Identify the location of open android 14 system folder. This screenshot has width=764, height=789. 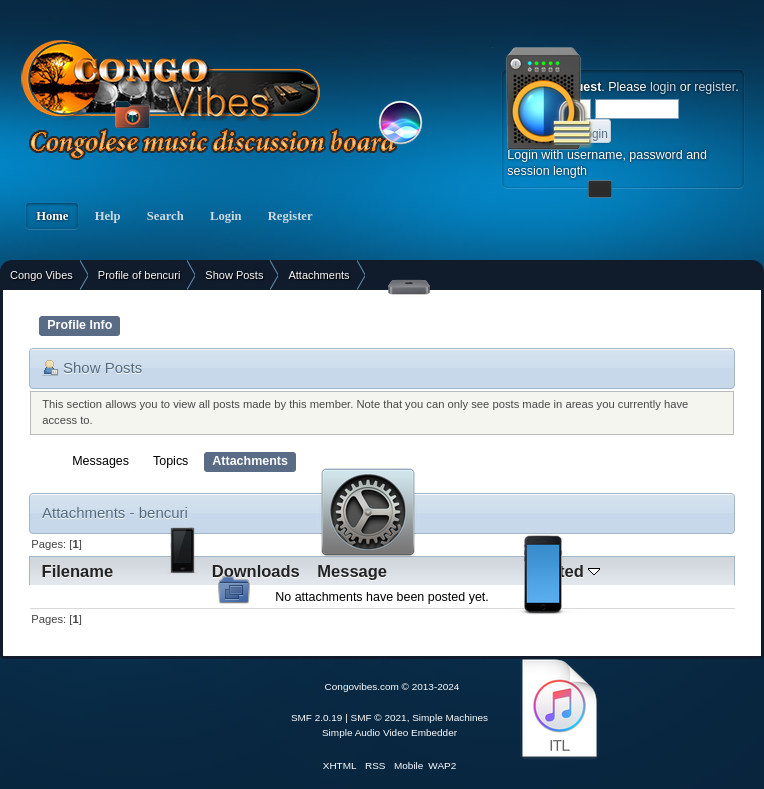
(132, 115).